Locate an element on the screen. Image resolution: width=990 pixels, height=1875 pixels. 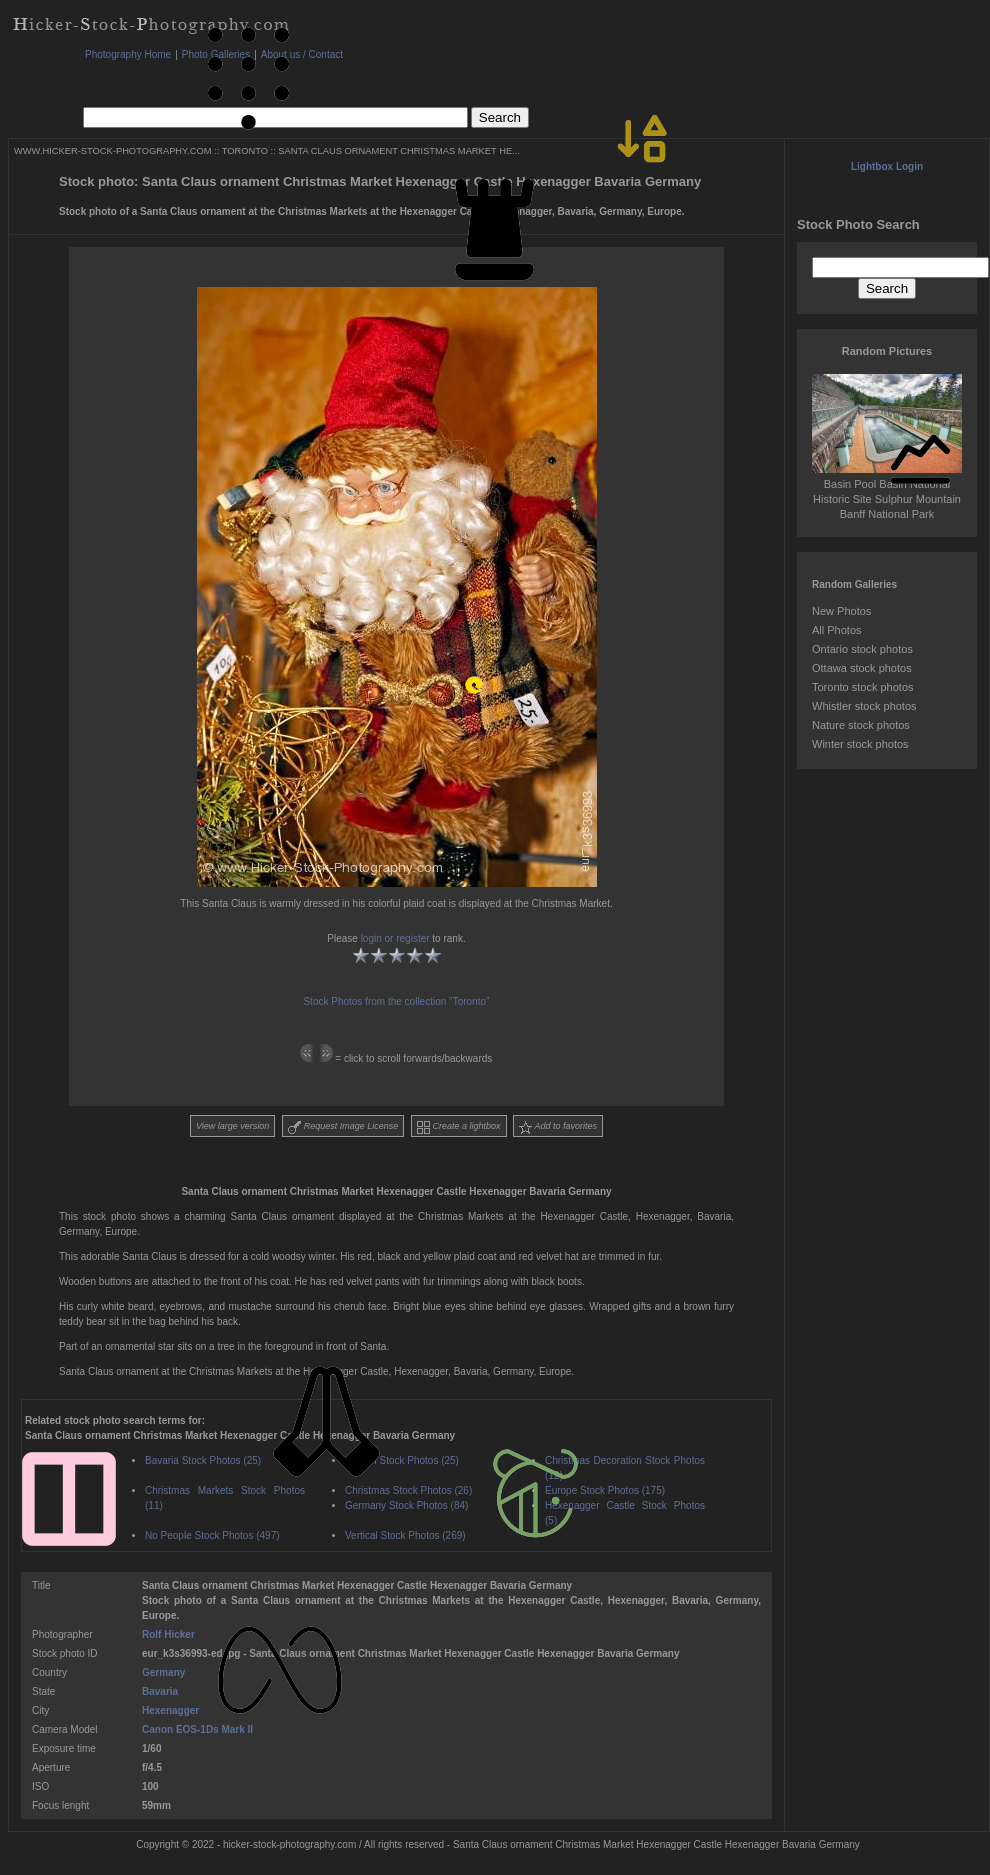
open Microsoft Edge browser is located at coordinates (474, 685).